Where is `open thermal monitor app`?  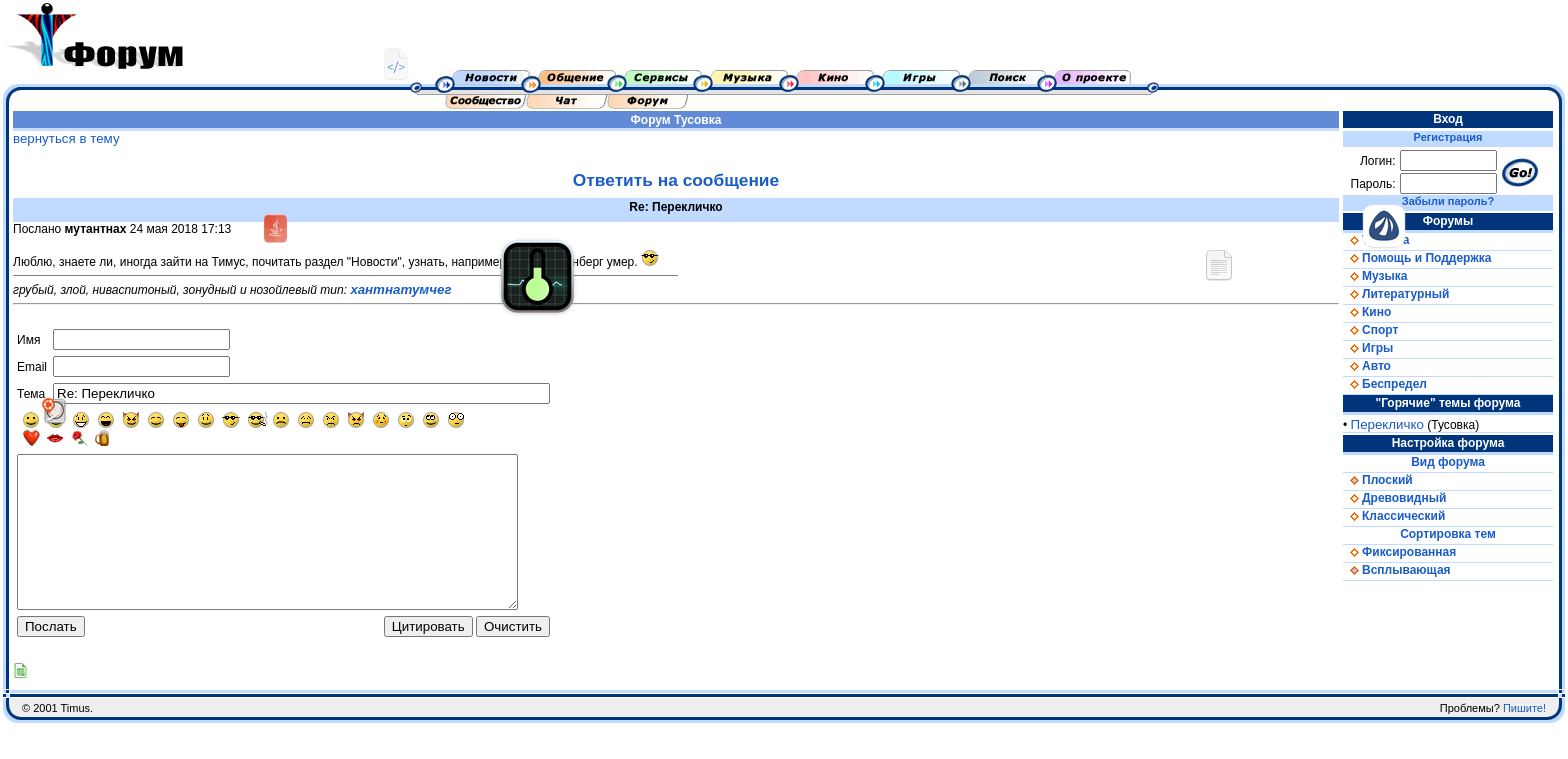
open thermal monitor app is located at coordinates (537, 276).